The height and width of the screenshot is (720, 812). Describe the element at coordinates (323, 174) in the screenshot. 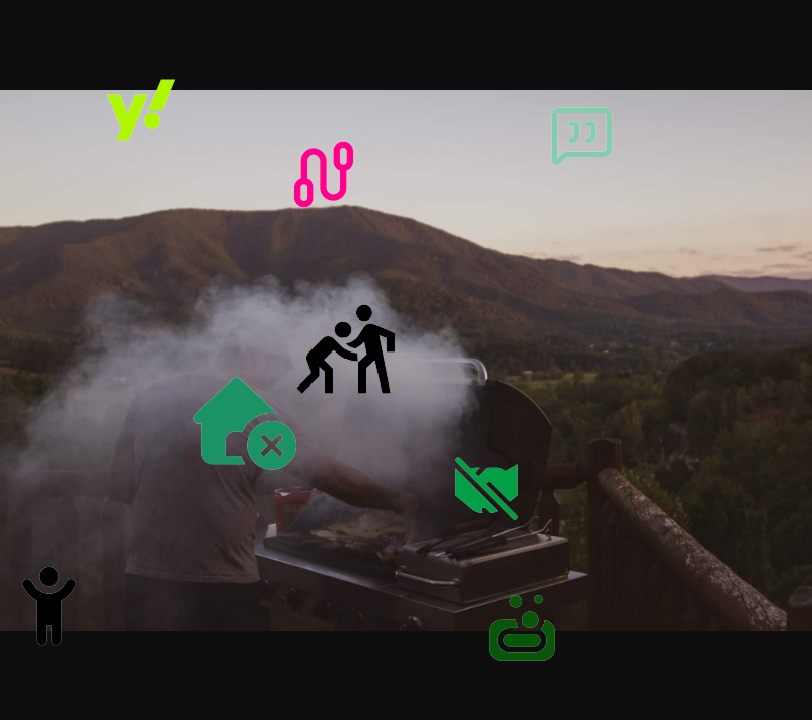

I see `access jump rope workout or exercise` at that location.